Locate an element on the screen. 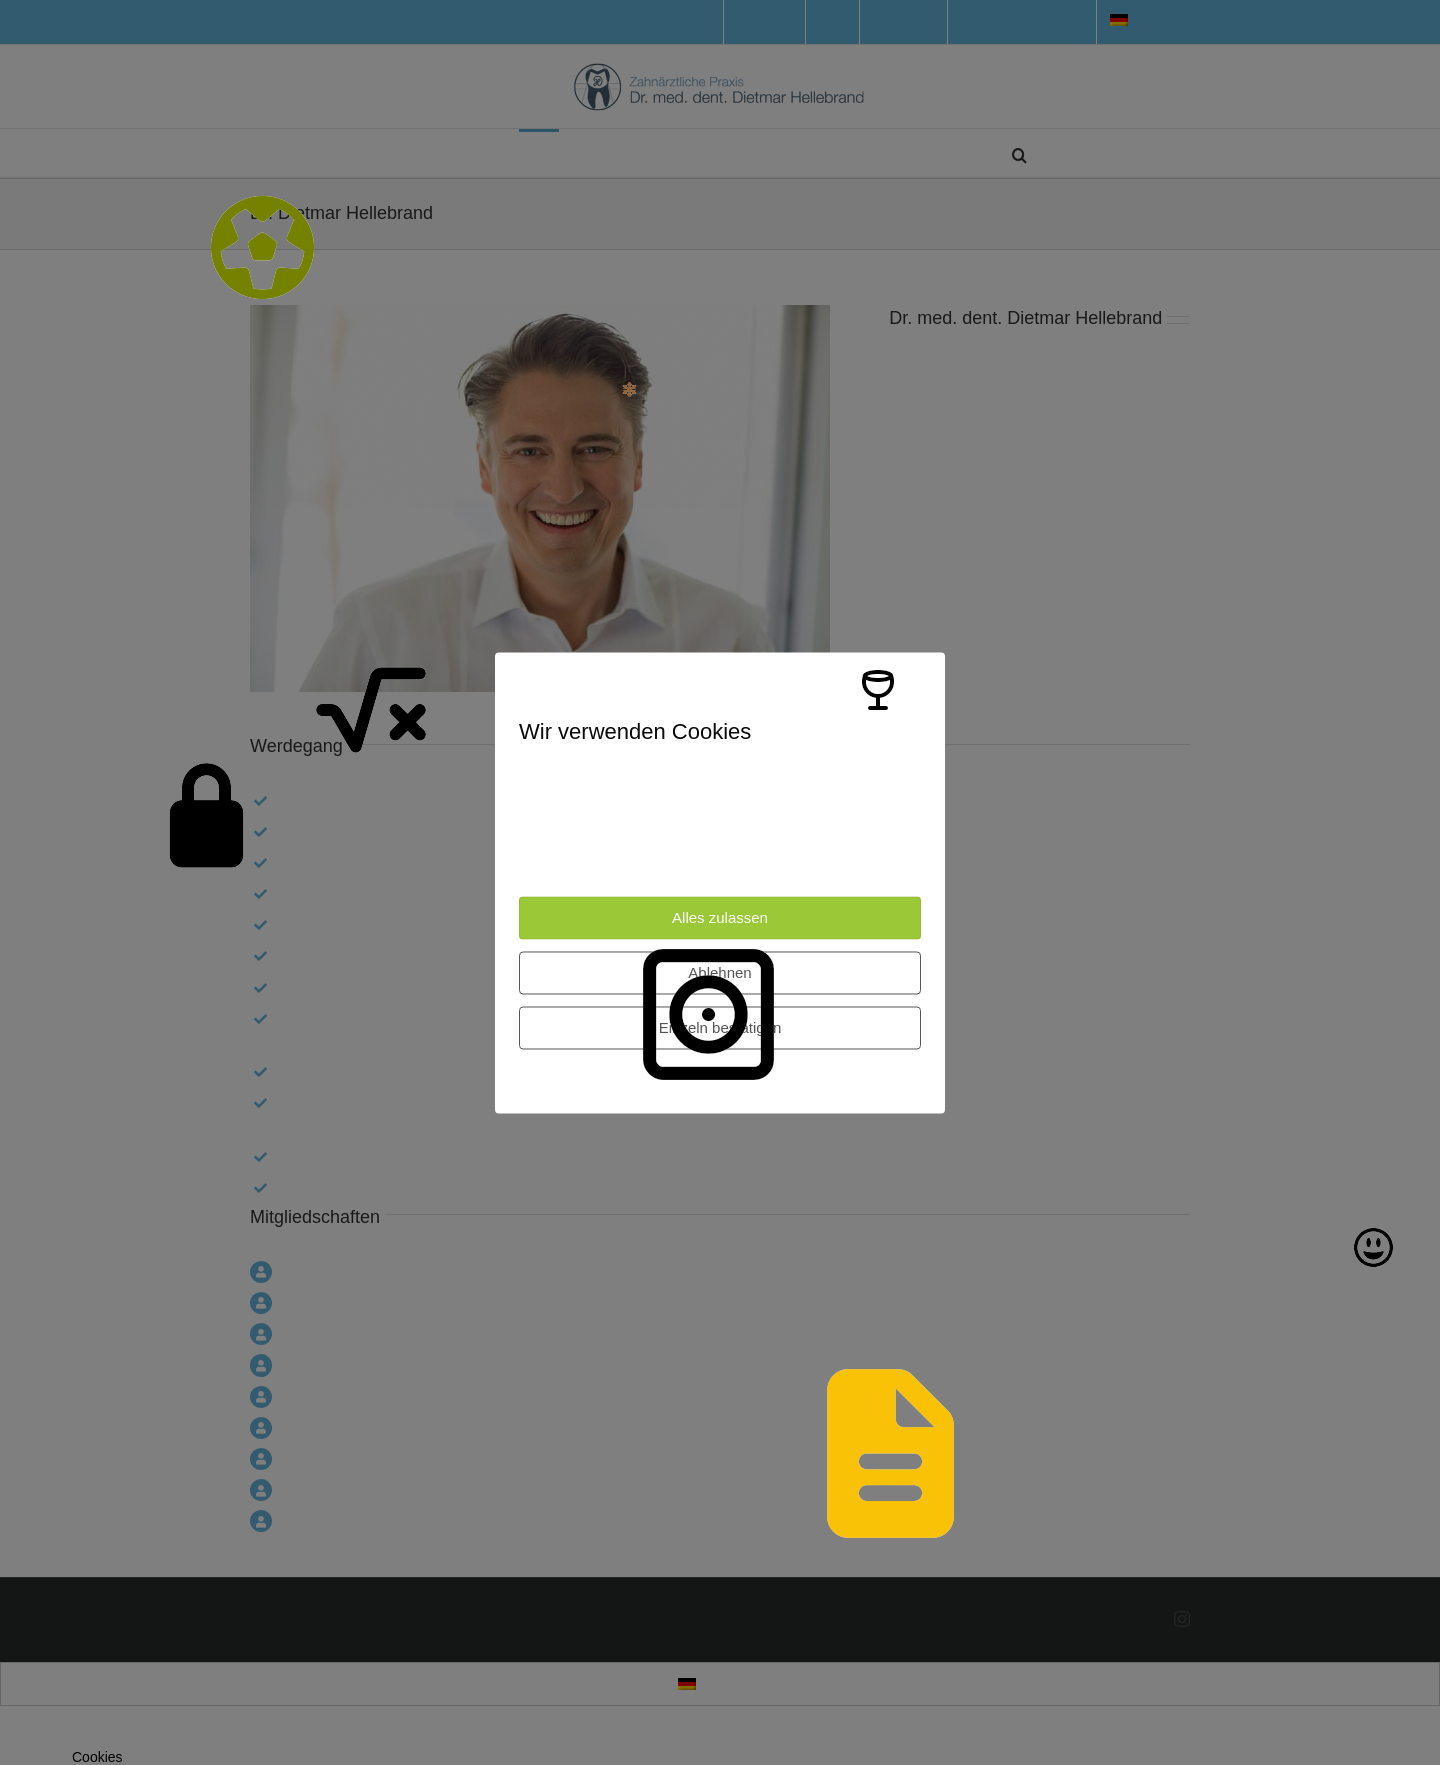 This screenshot has height=1765, width=1440. add an emoji or reaction to a message is located at coordinates (1373, 1247).